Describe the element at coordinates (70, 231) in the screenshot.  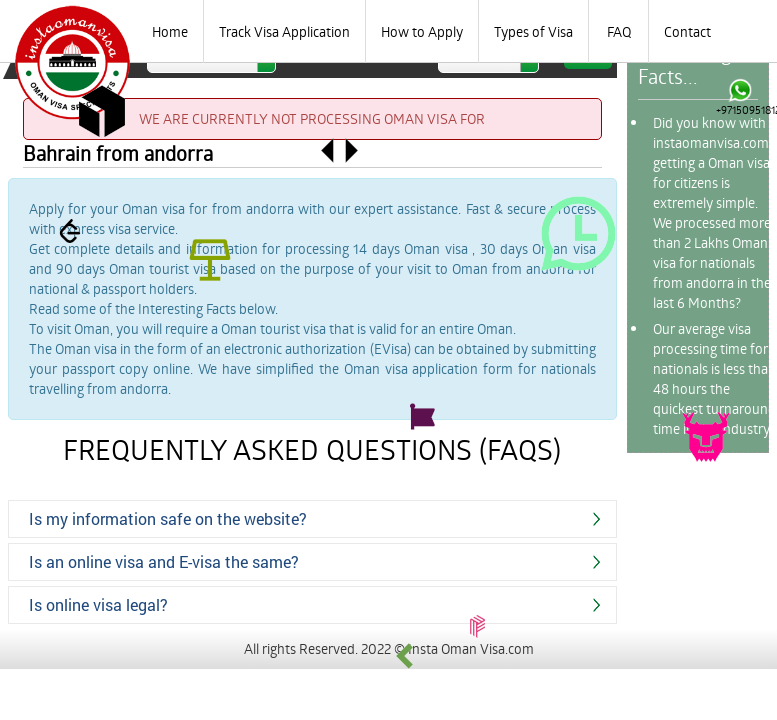
I see `open leetcode app or website` at that location.